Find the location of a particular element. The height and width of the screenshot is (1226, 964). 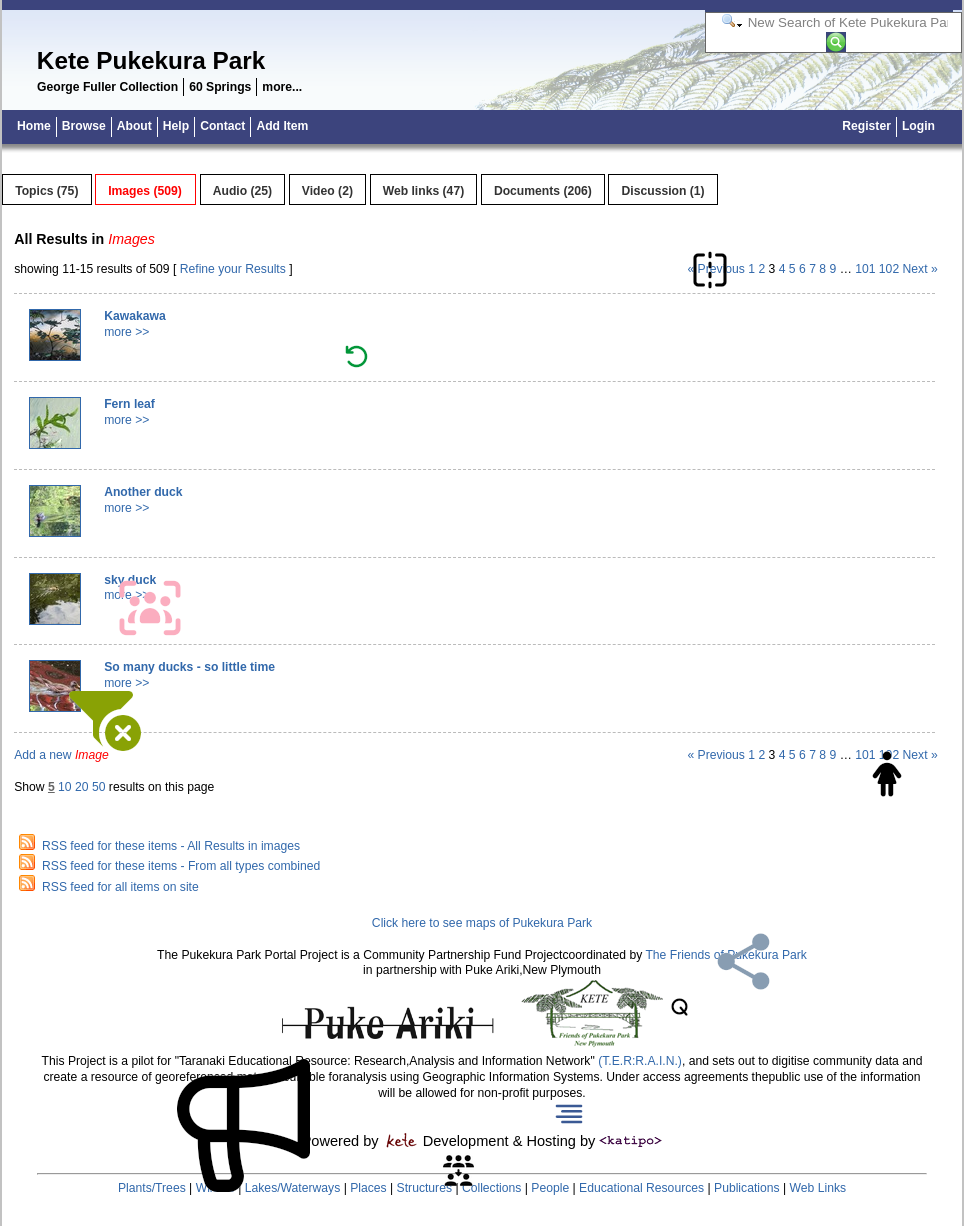

share content to social media is located at coordinates (743, 961).